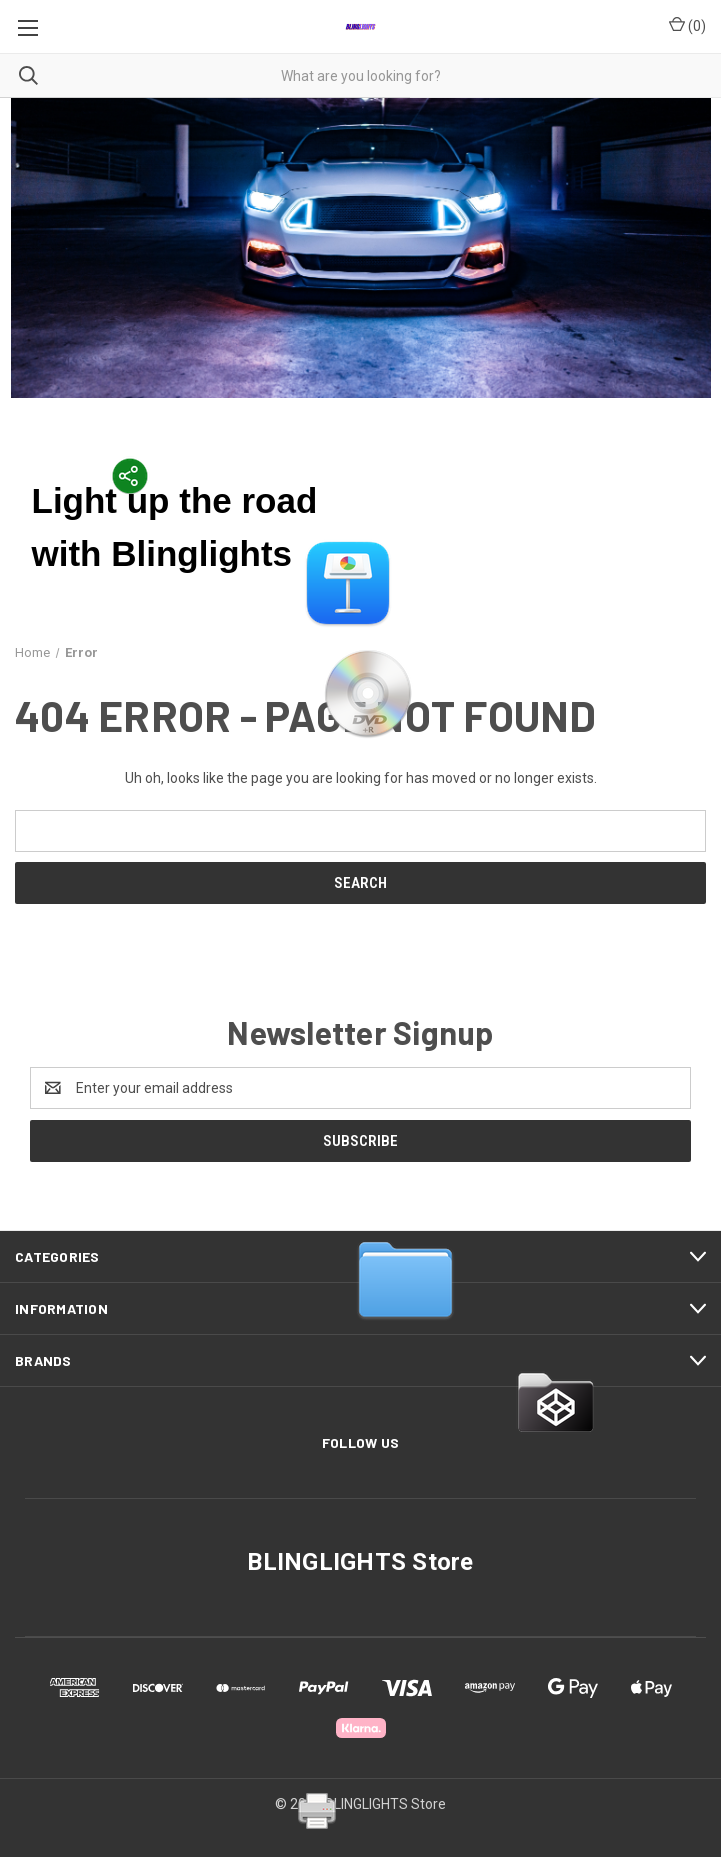 The height and width of the screenshot is (1857, 721). Describe the element at coordinates (368, 695) in the screenshot. I see `DVD+R disc media type indicator` at that location.